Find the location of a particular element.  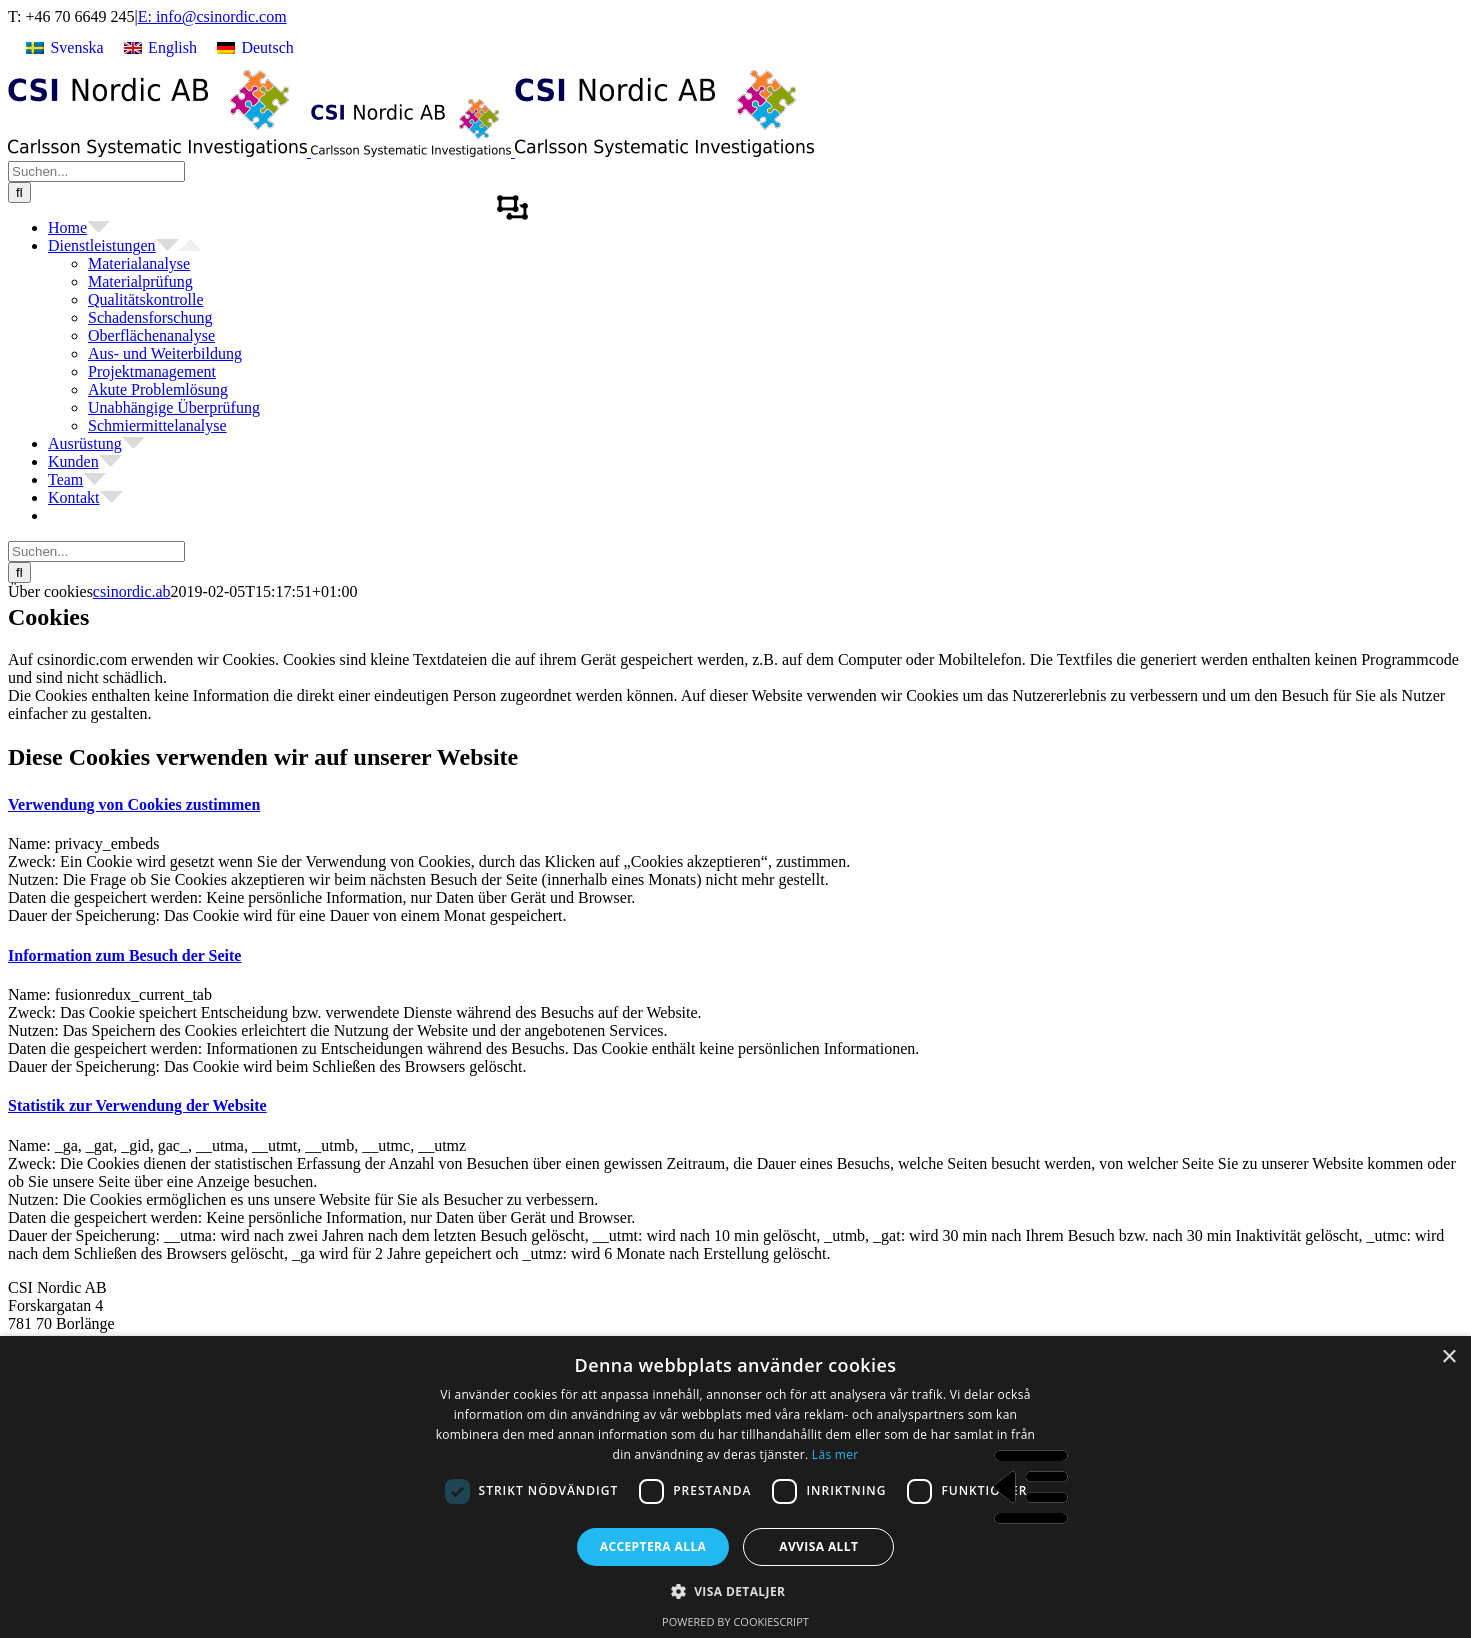

ungroup selected objects is located at coordinates (512, 207).